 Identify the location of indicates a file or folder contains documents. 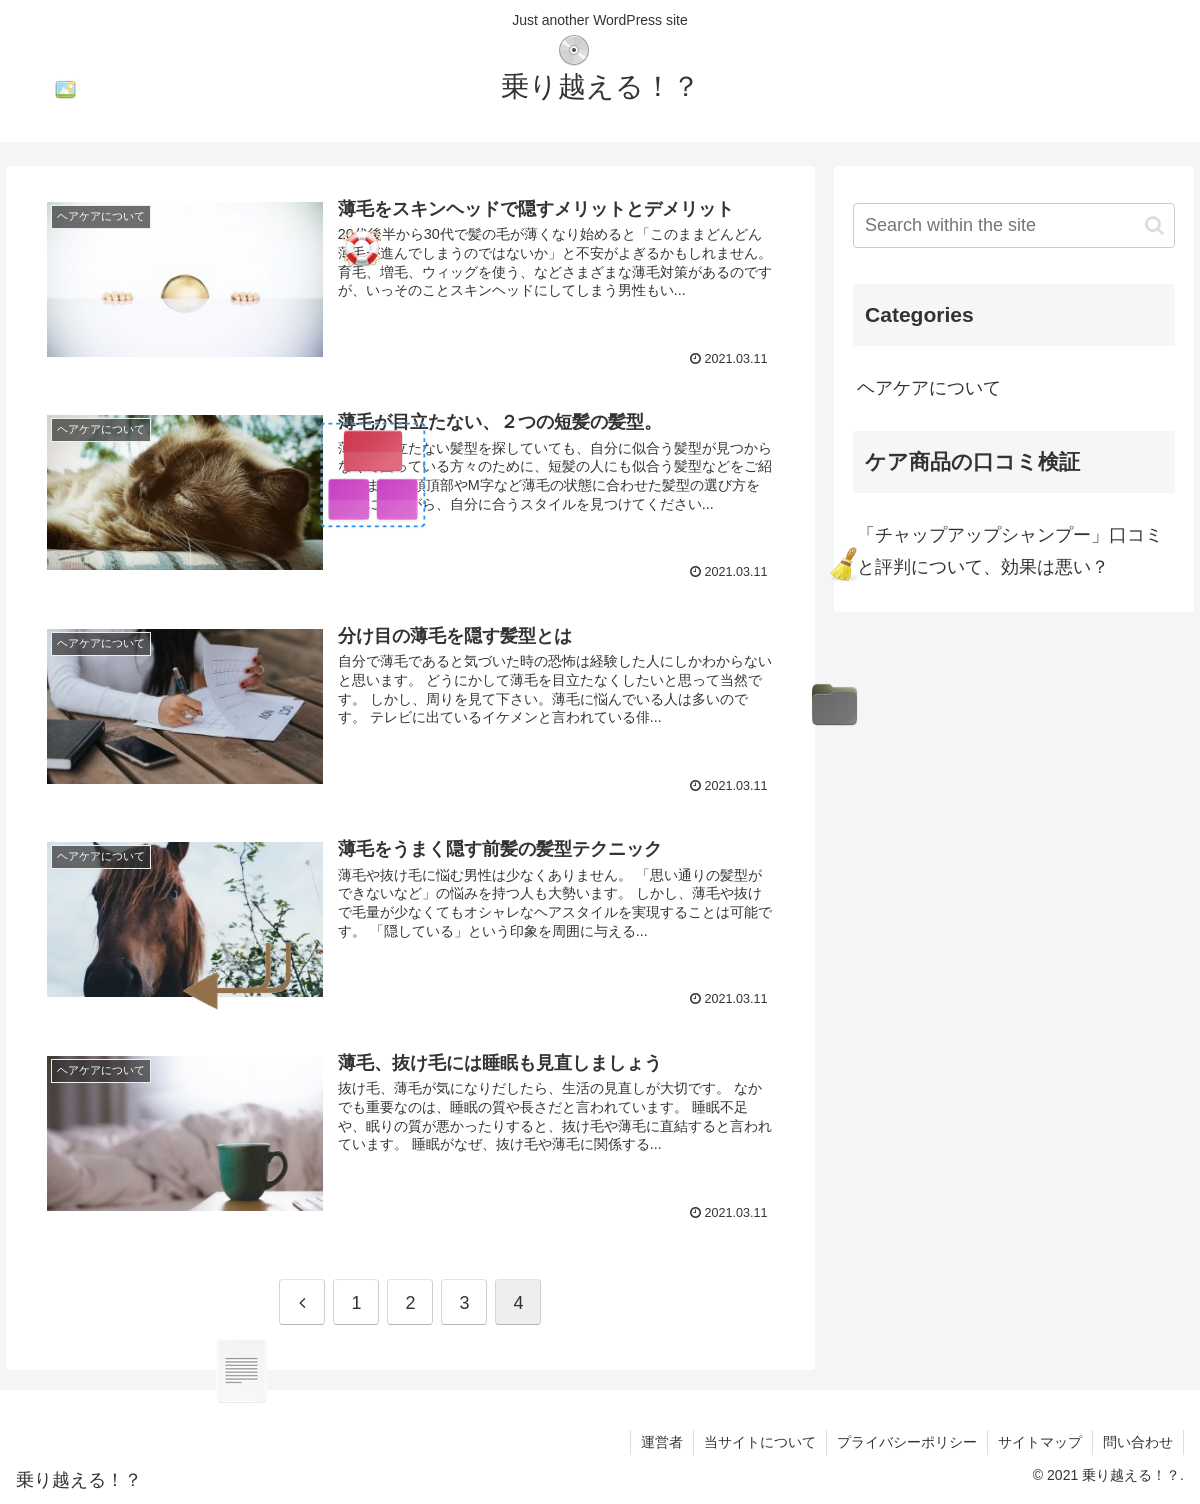
(241, 1370).